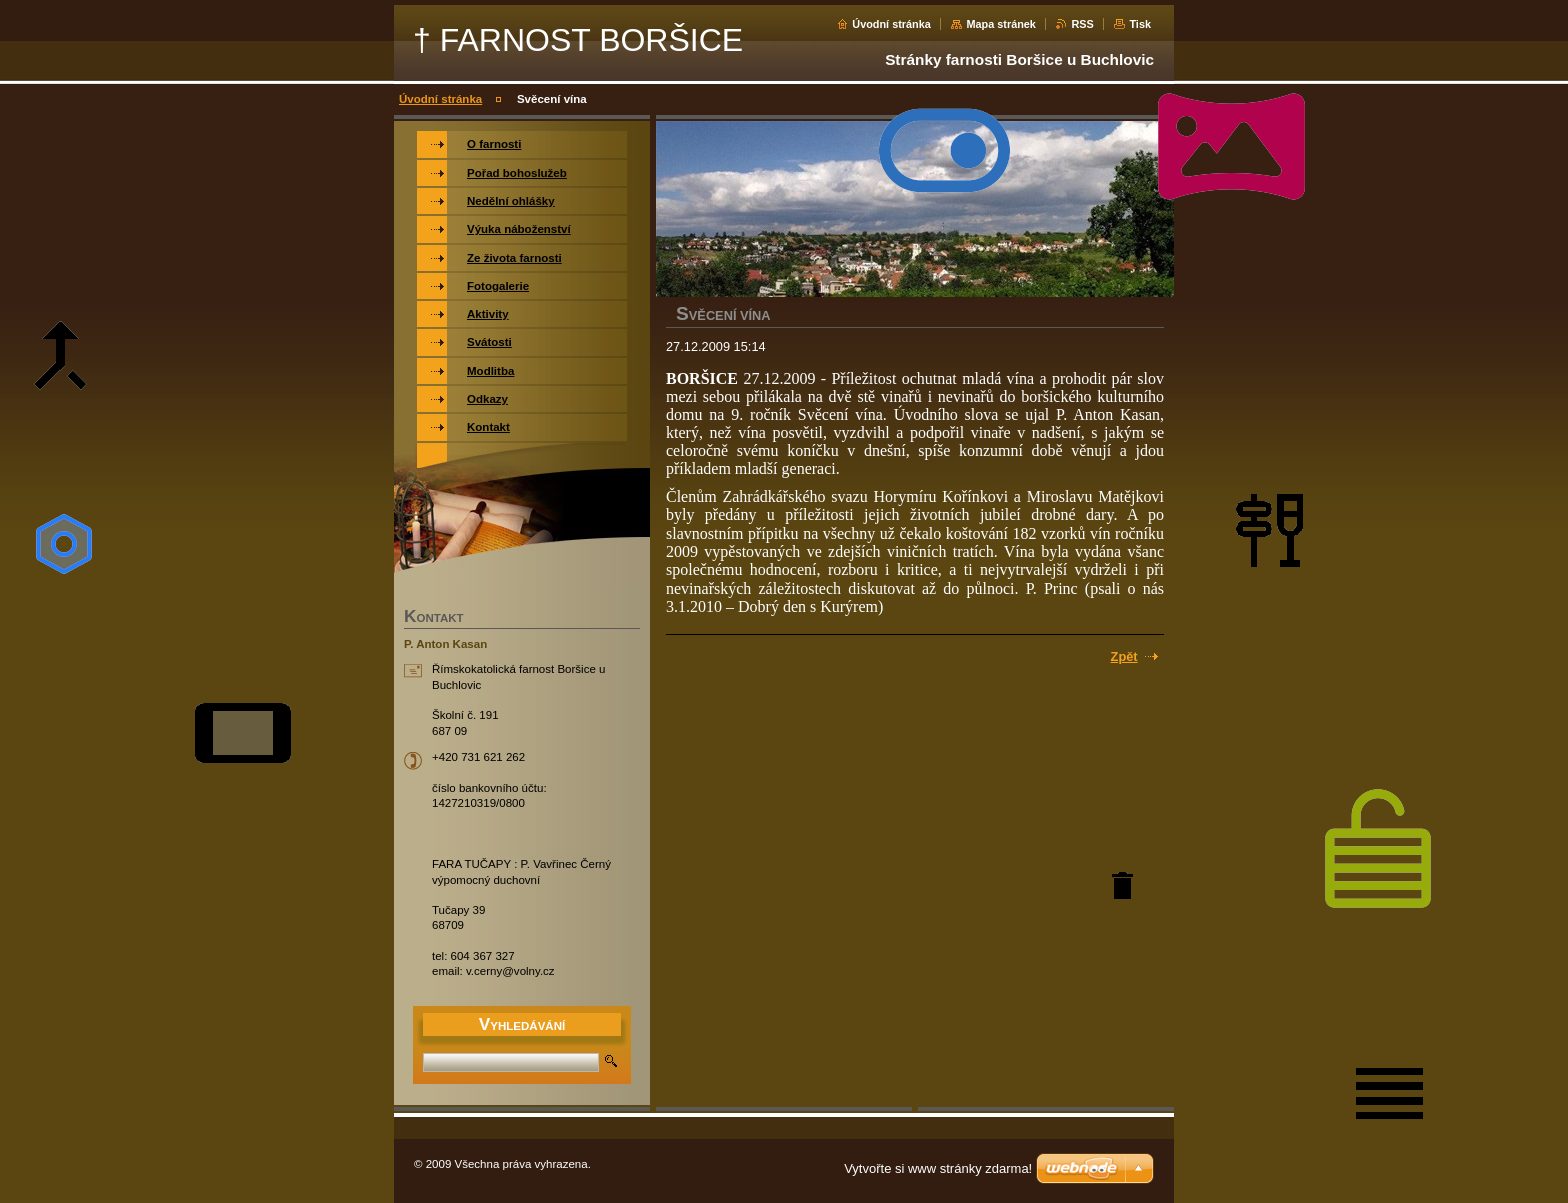 The height and width of the screenshot is (1203, 1568). I want to click on toggle switch in the on position, so click(944, 150).